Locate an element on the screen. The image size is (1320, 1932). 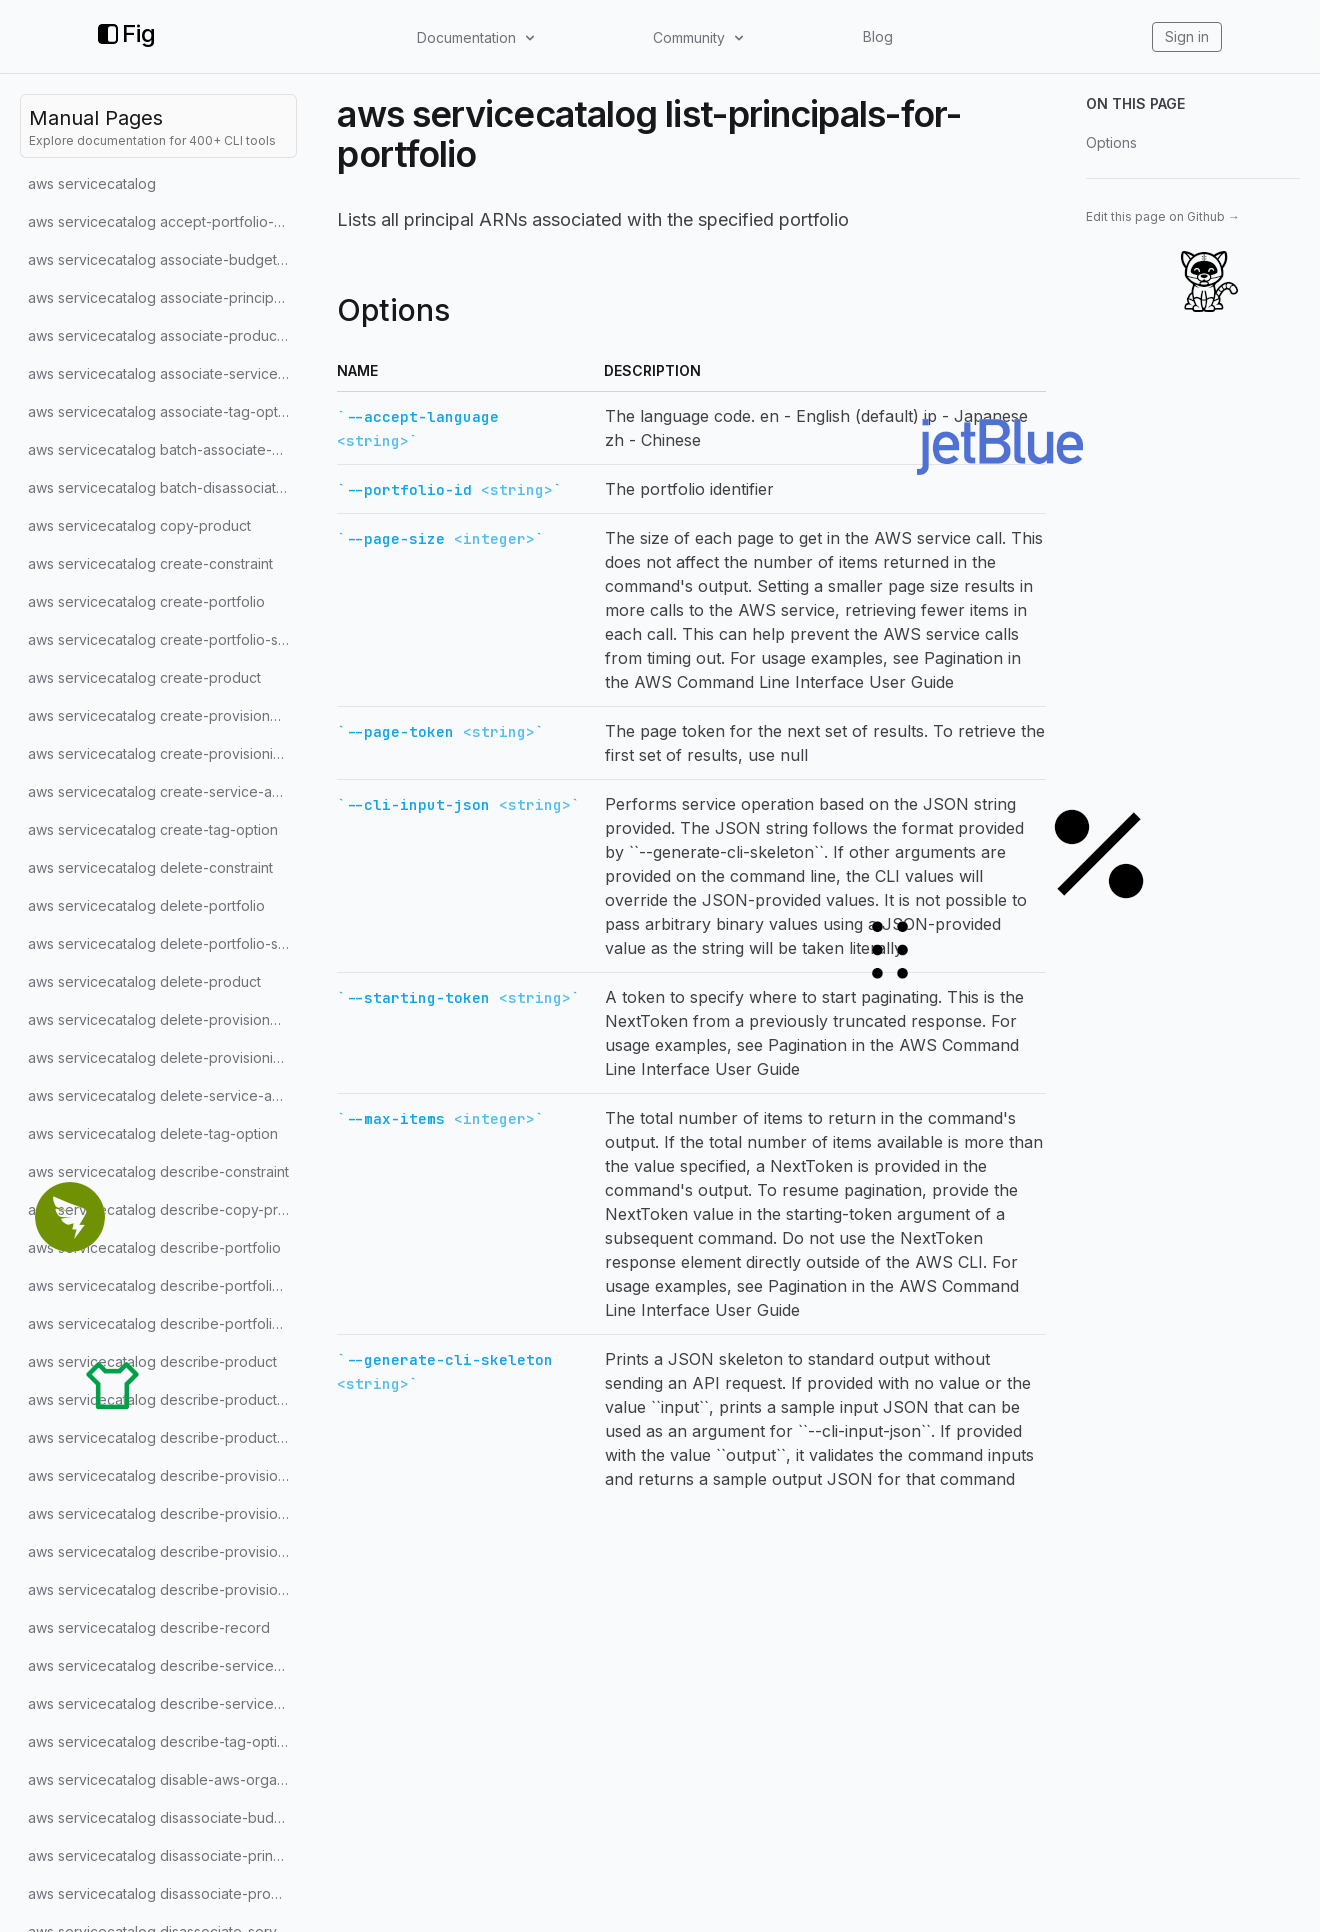
open DingTalk messaging app is located at coordinates (70, 1217).